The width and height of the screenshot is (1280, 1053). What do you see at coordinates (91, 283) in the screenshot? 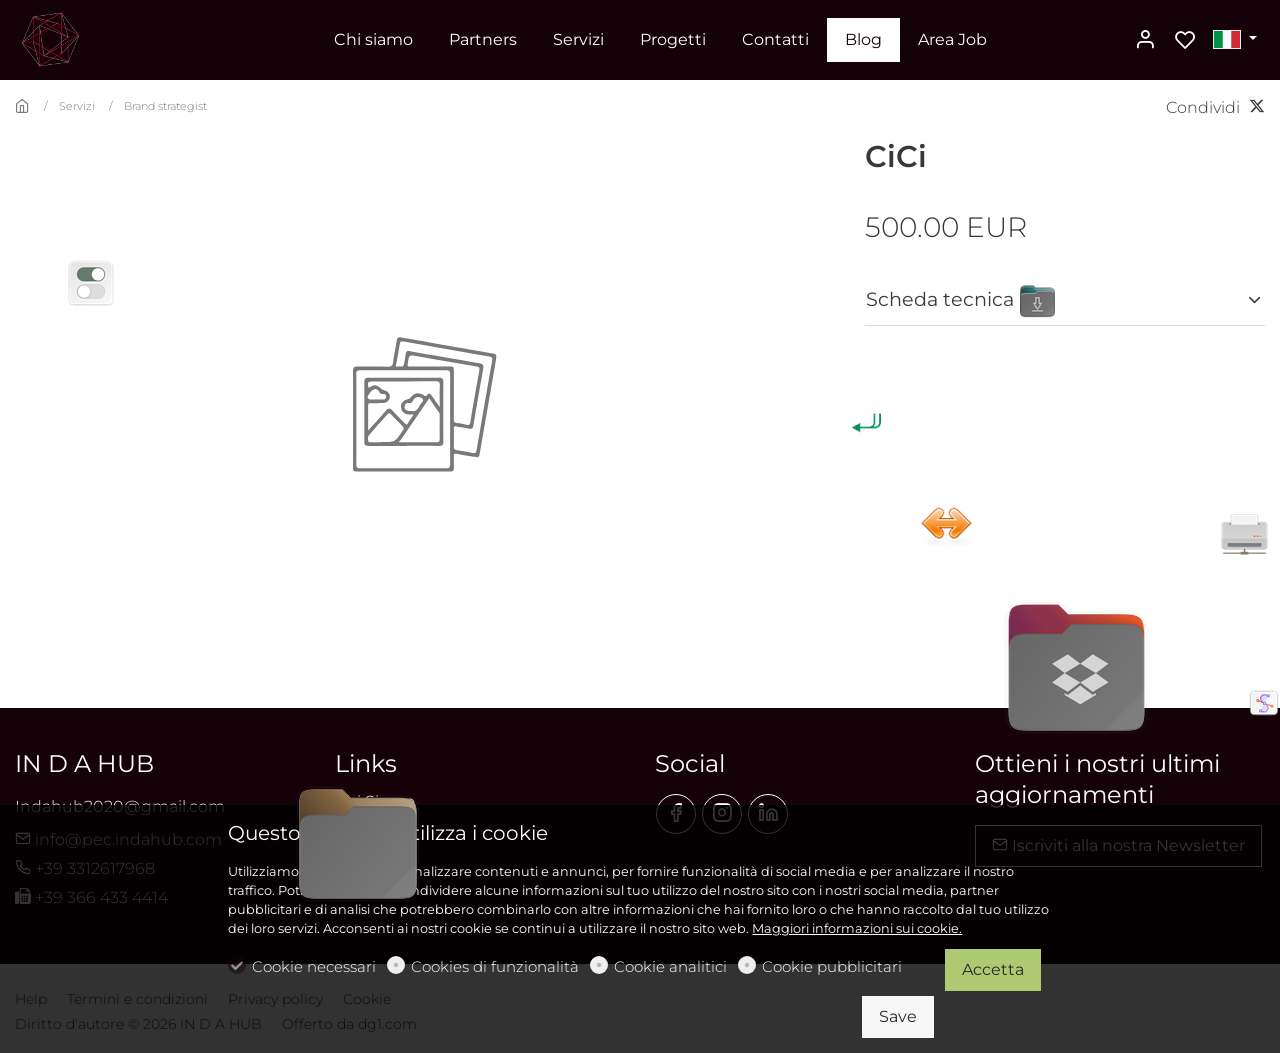
I see `open system settings or preferences` at bounding box center [91, 283].